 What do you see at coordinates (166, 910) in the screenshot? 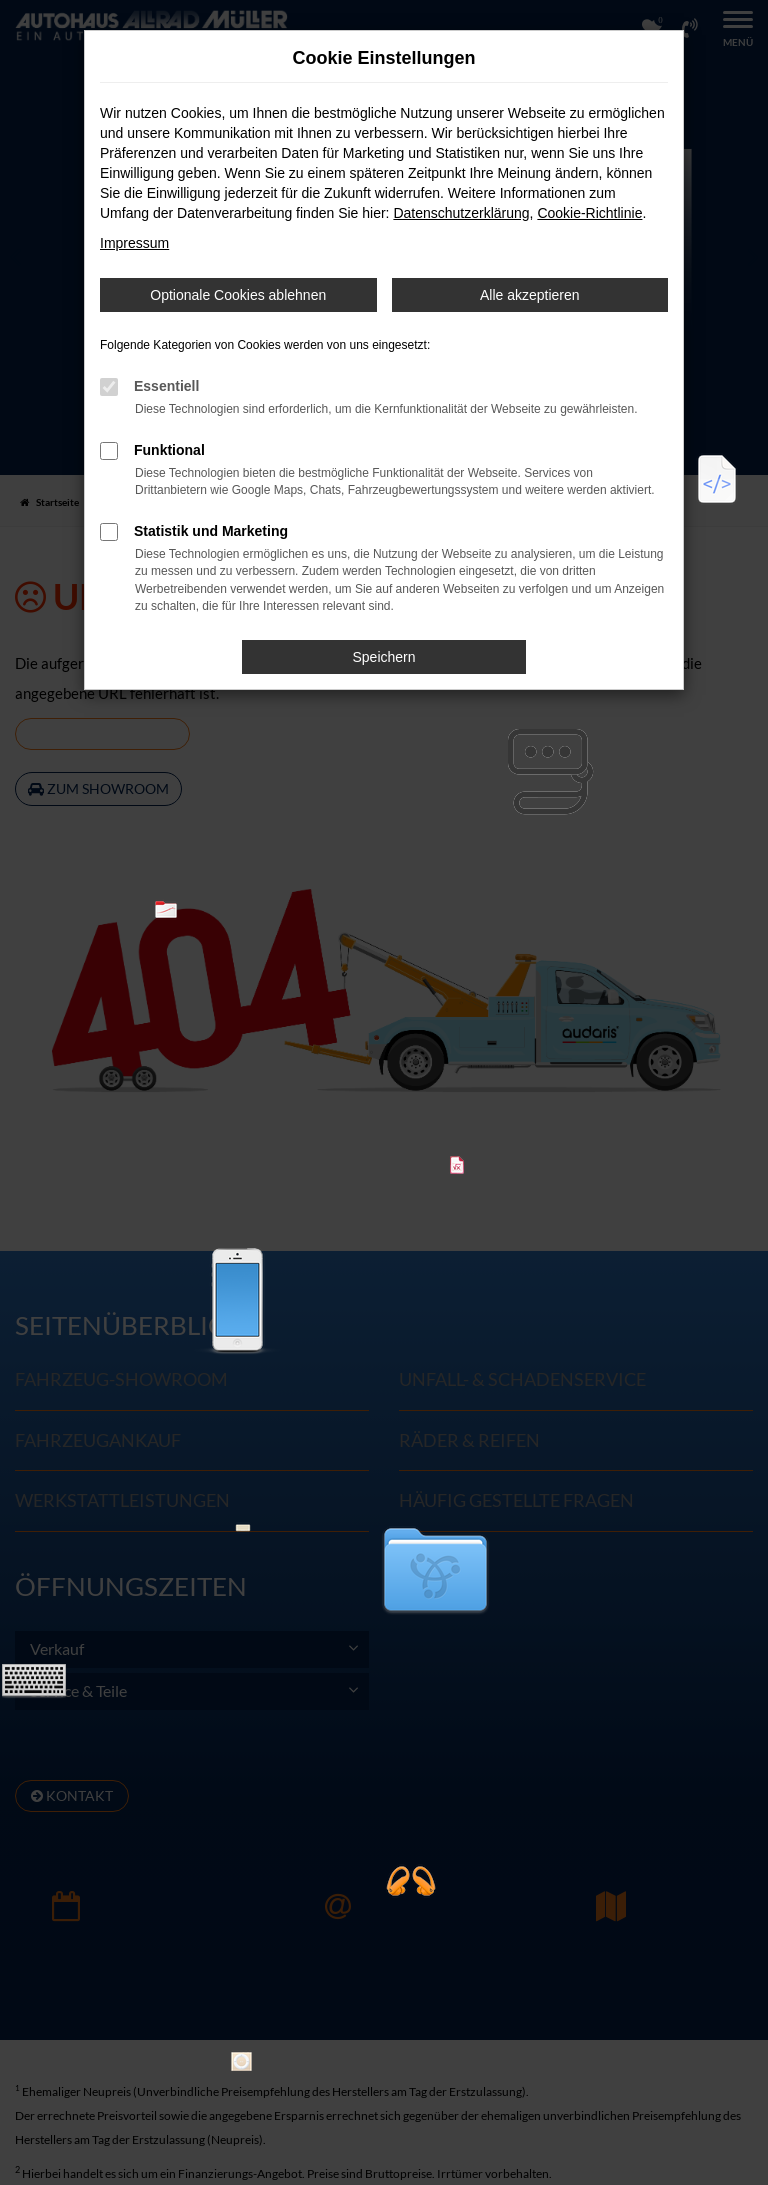
I see `open bitdefender security folder` at bounding box center [166, 910].